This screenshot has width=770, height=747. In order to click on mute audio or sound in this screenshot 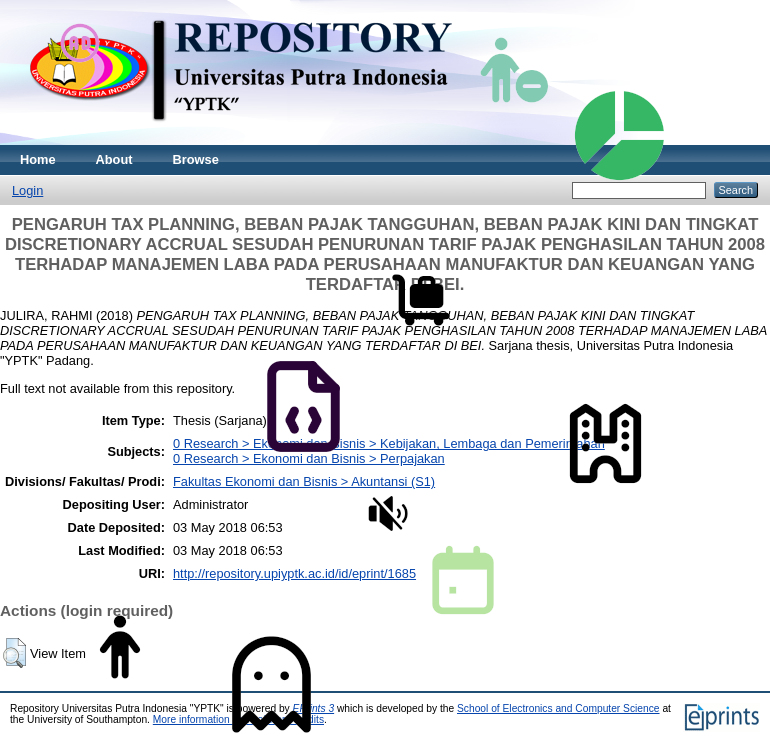, I will do `click(387, 513)`.